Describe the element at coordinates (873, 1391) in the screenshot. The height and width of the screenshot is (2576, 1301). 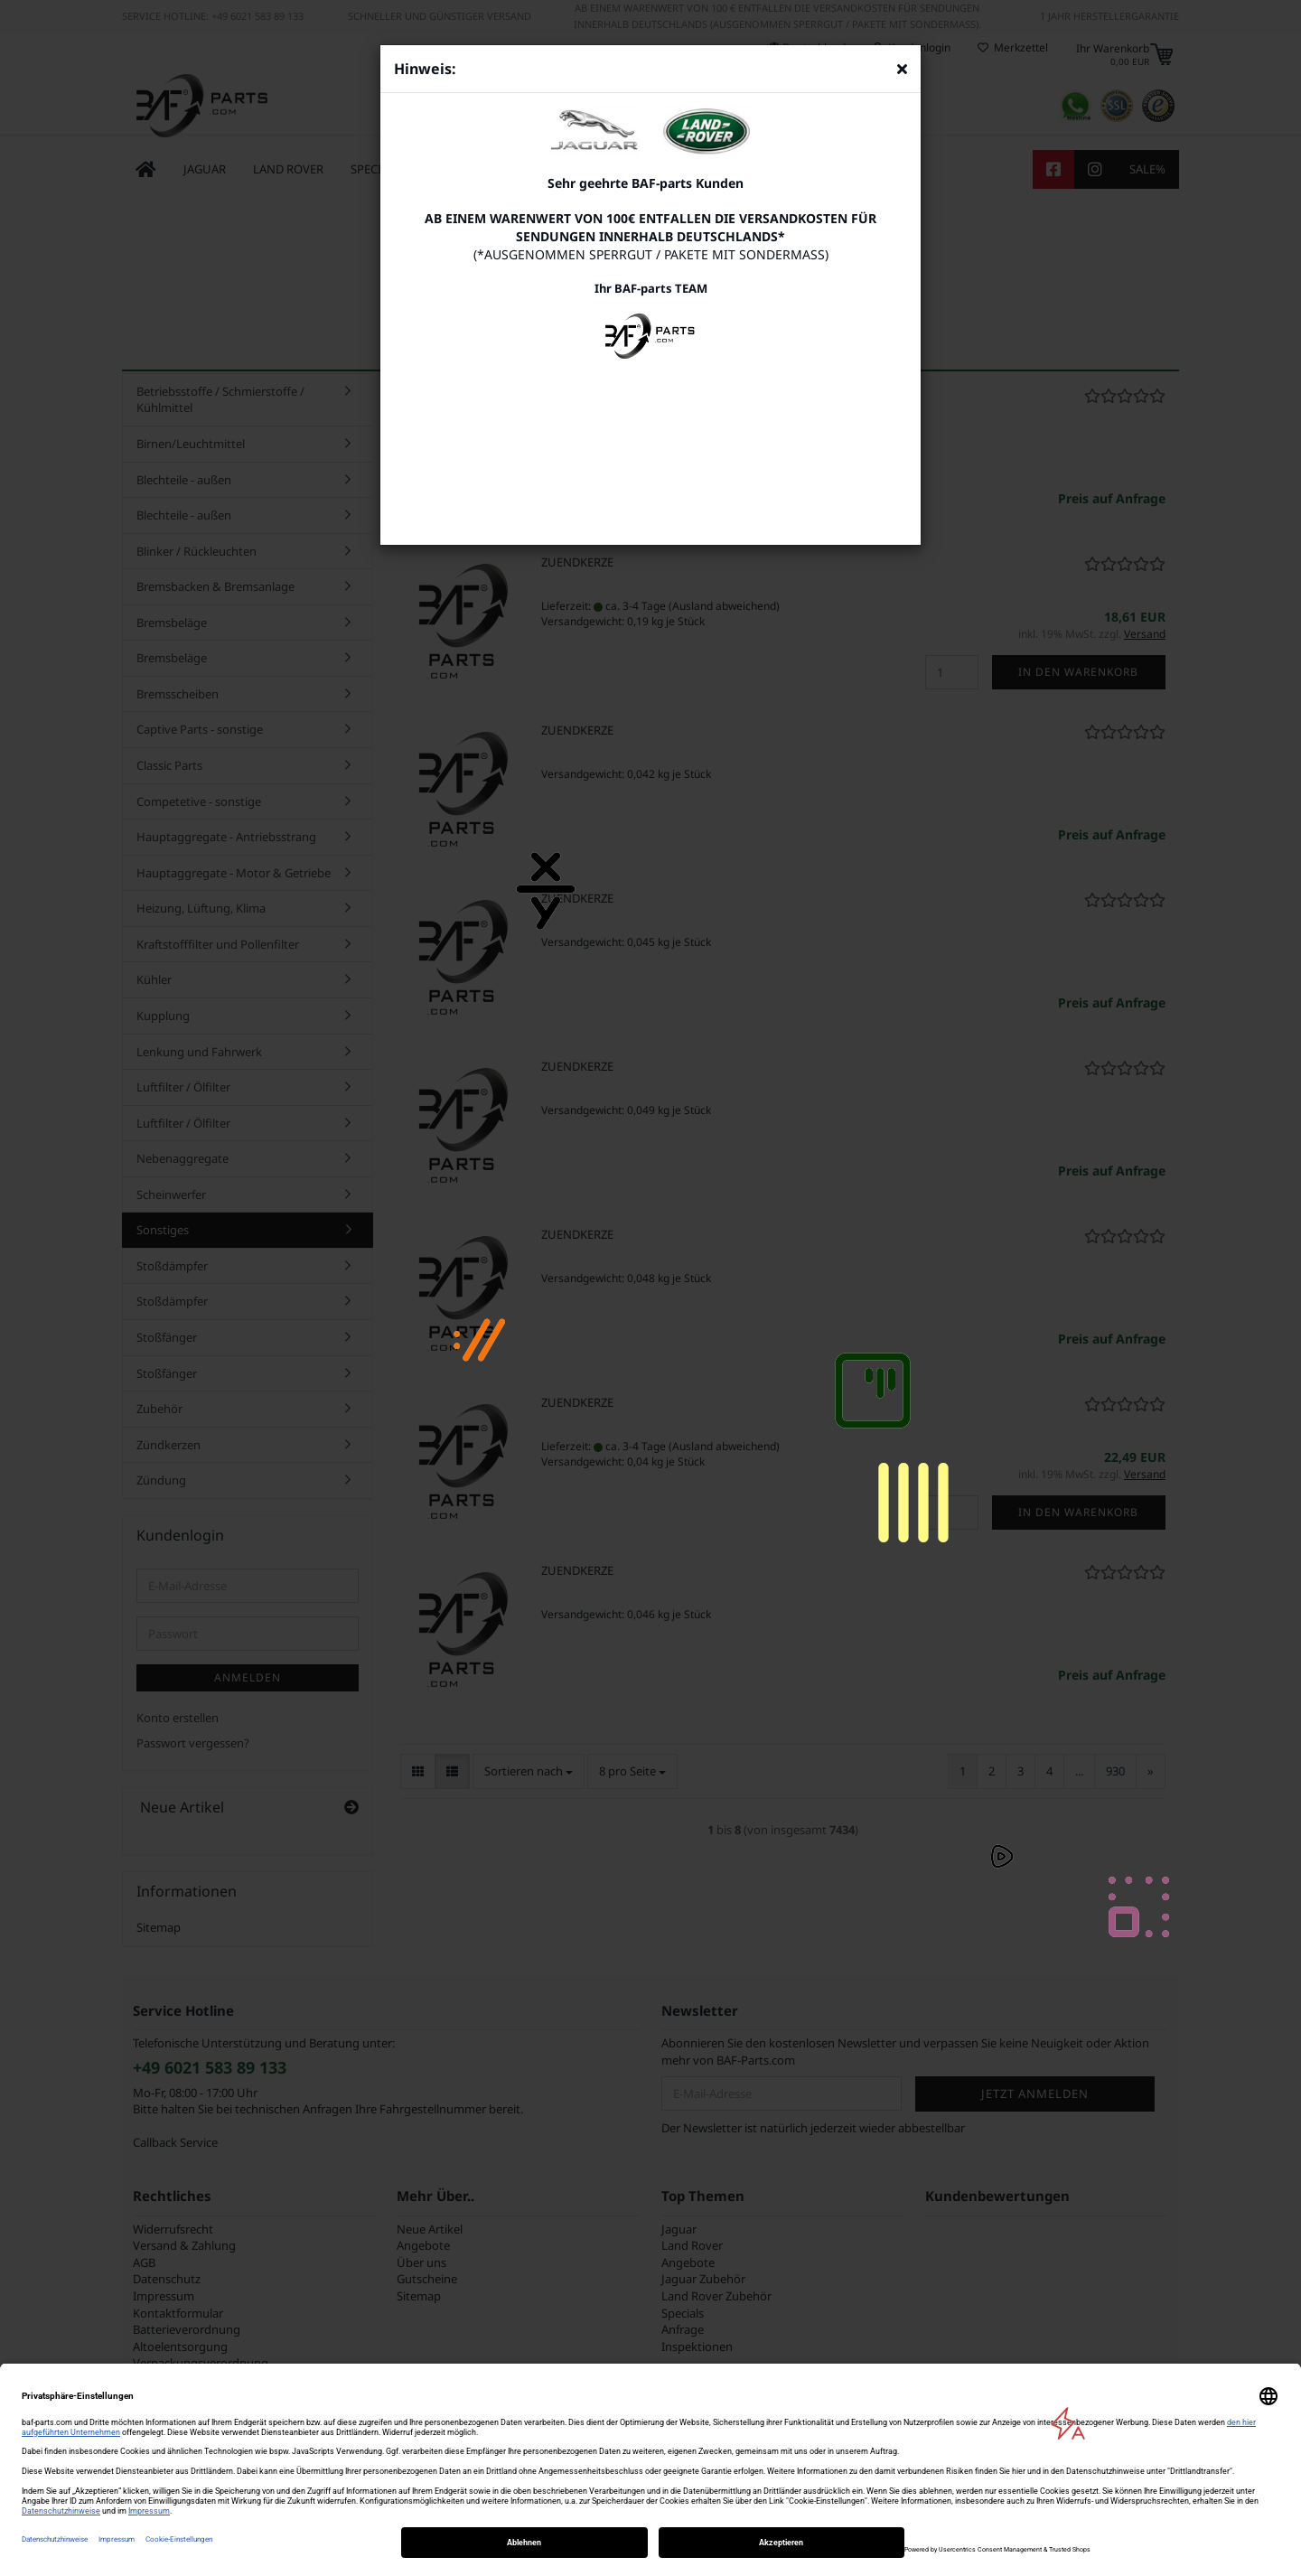
I see `align content to top-right corner` at that location.